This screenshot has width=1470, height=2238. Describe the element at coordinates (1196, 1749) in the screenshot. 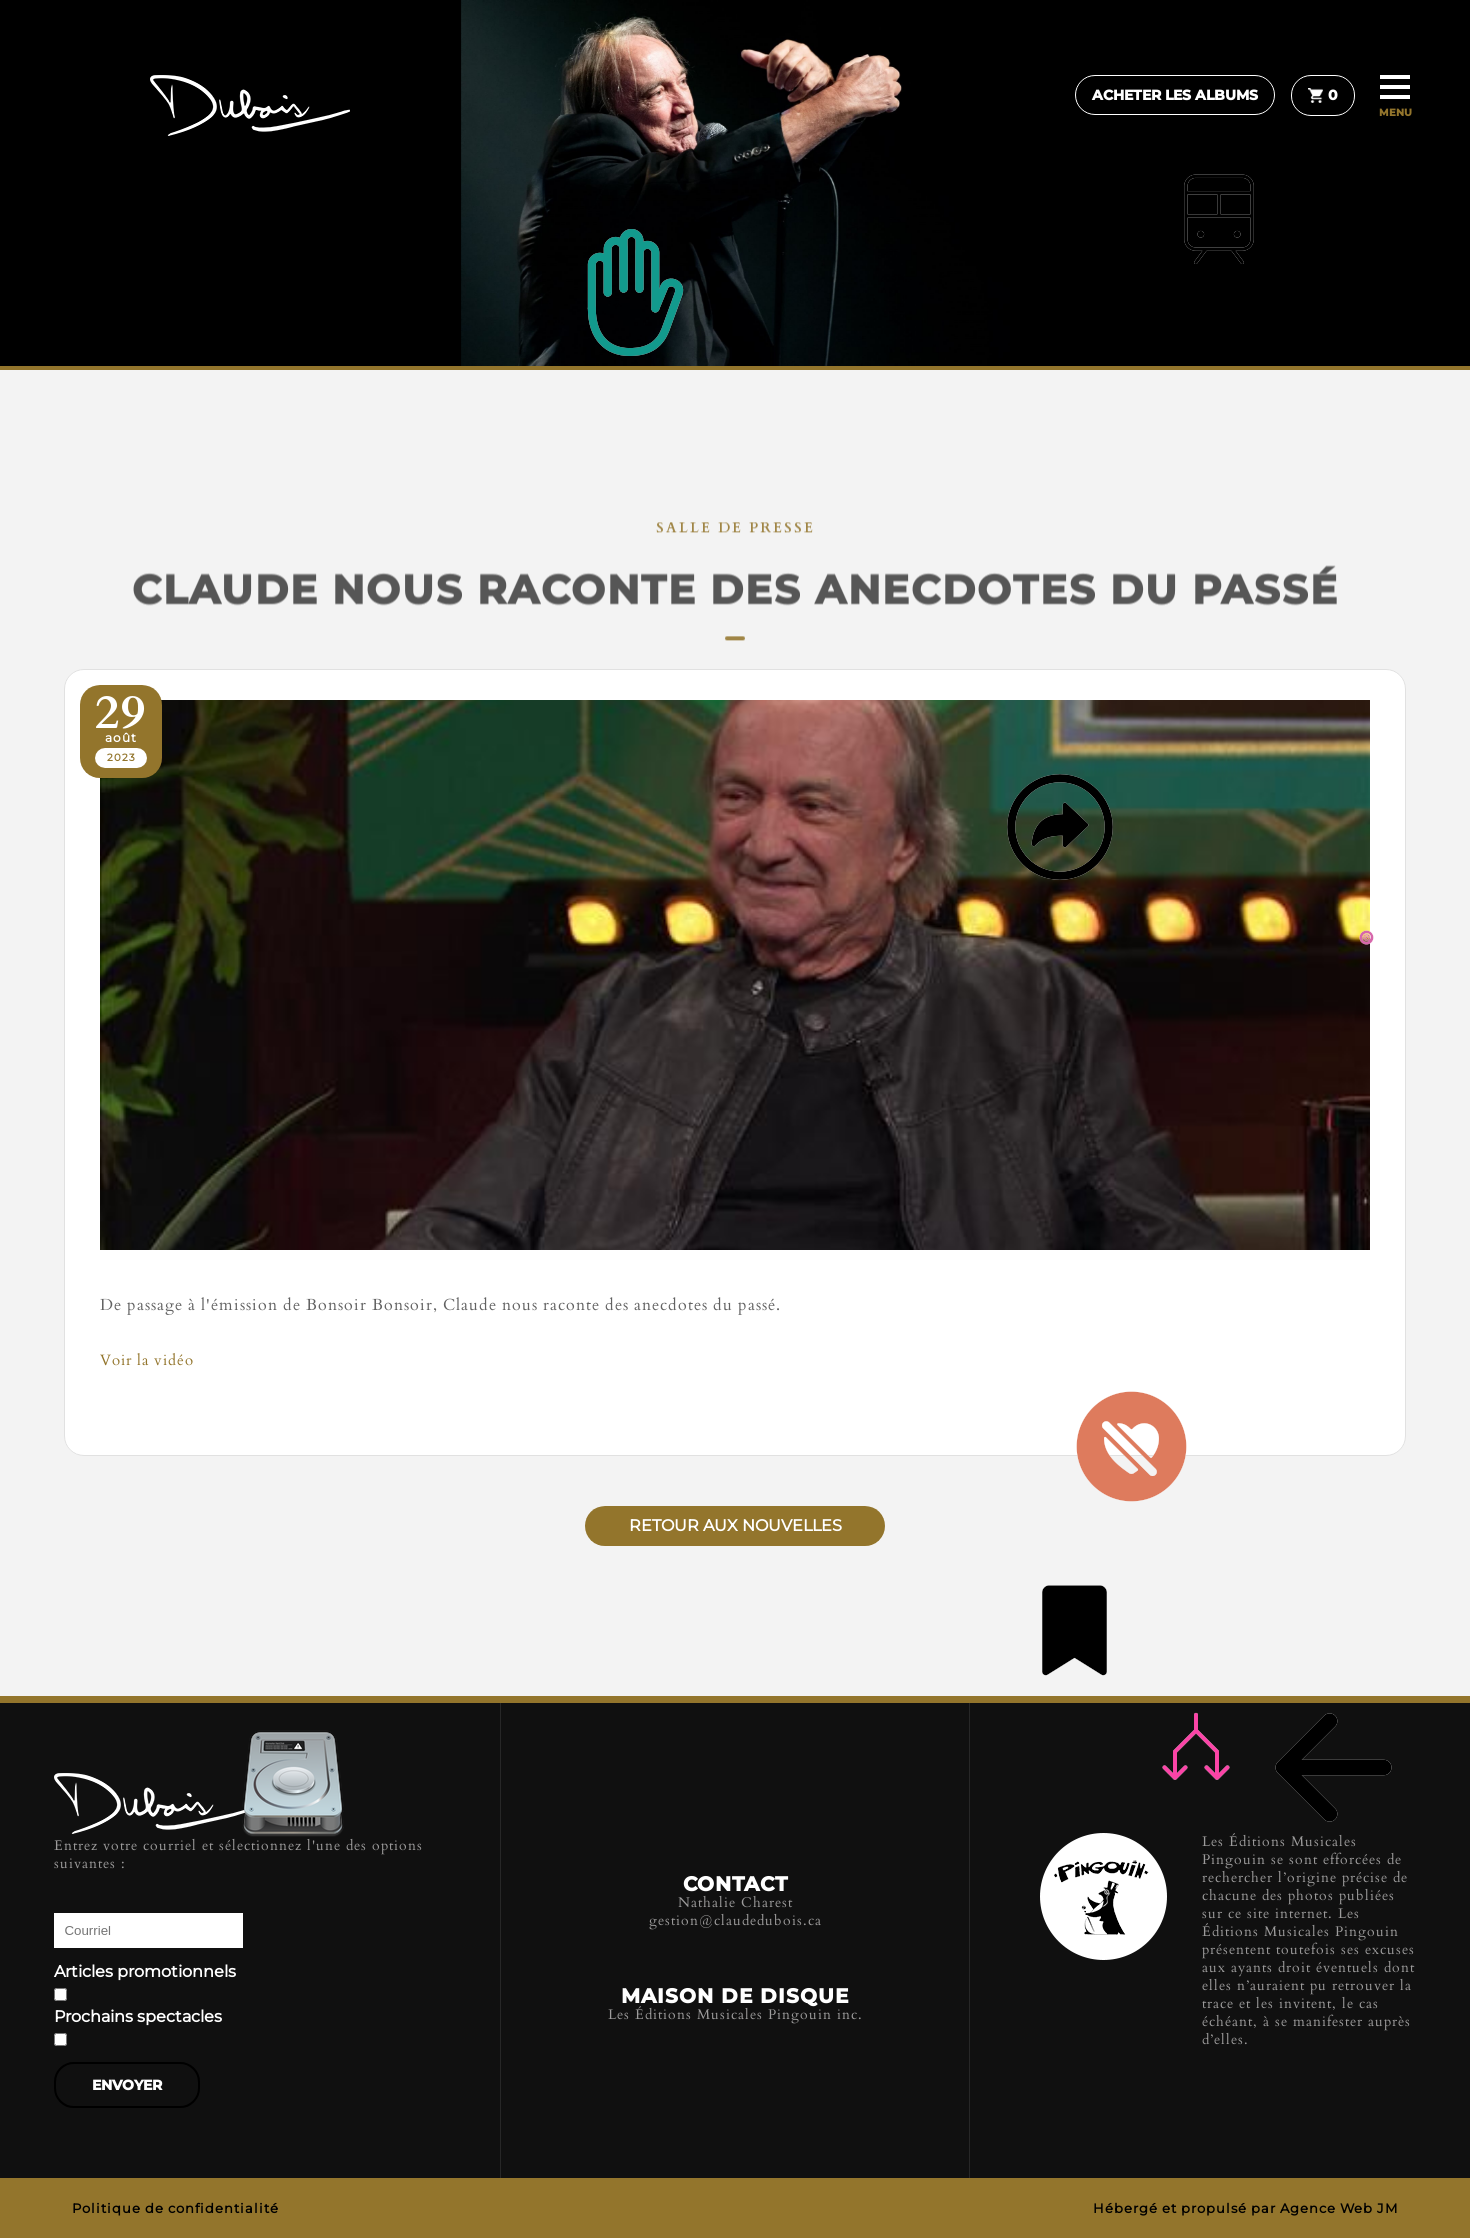

I see `split content into multiple paths` at that location.